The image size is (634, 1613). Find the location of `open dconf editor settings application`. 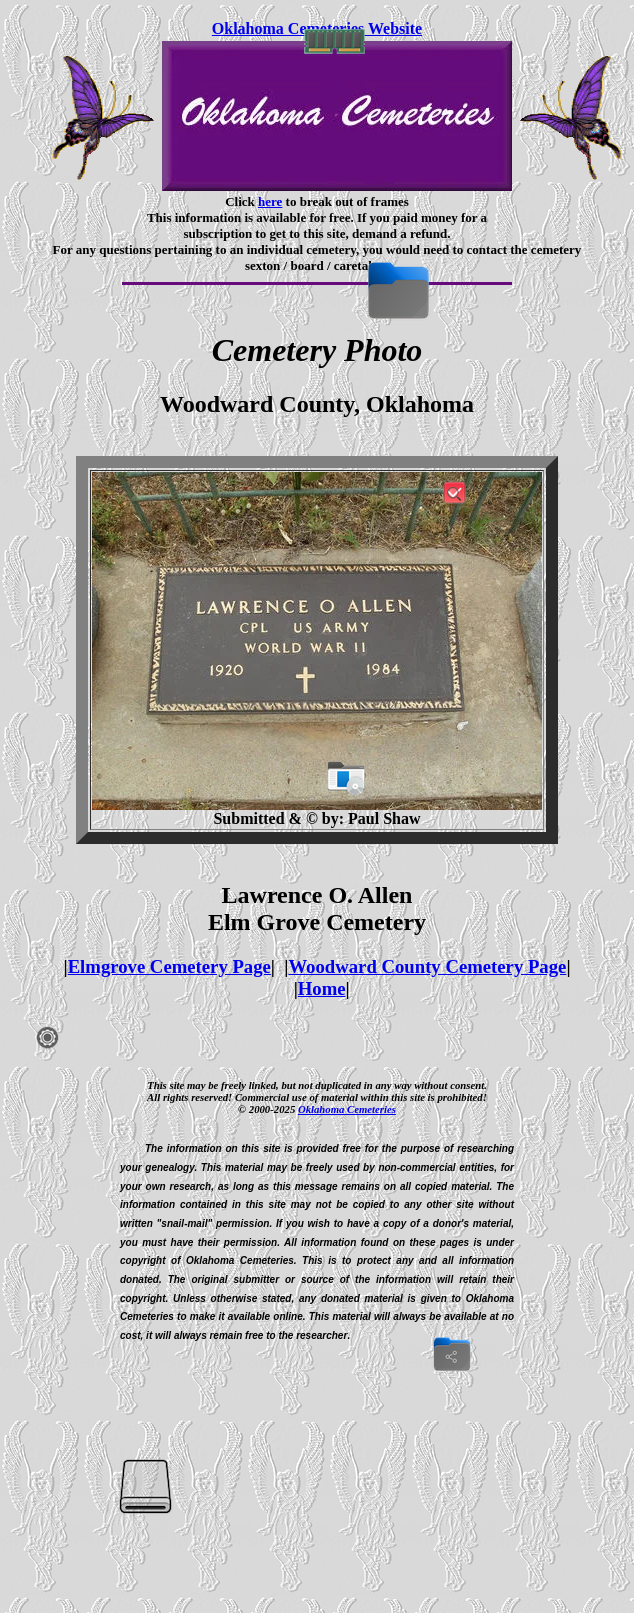

open dconf editor settings application is located at coordinates (454, 492).